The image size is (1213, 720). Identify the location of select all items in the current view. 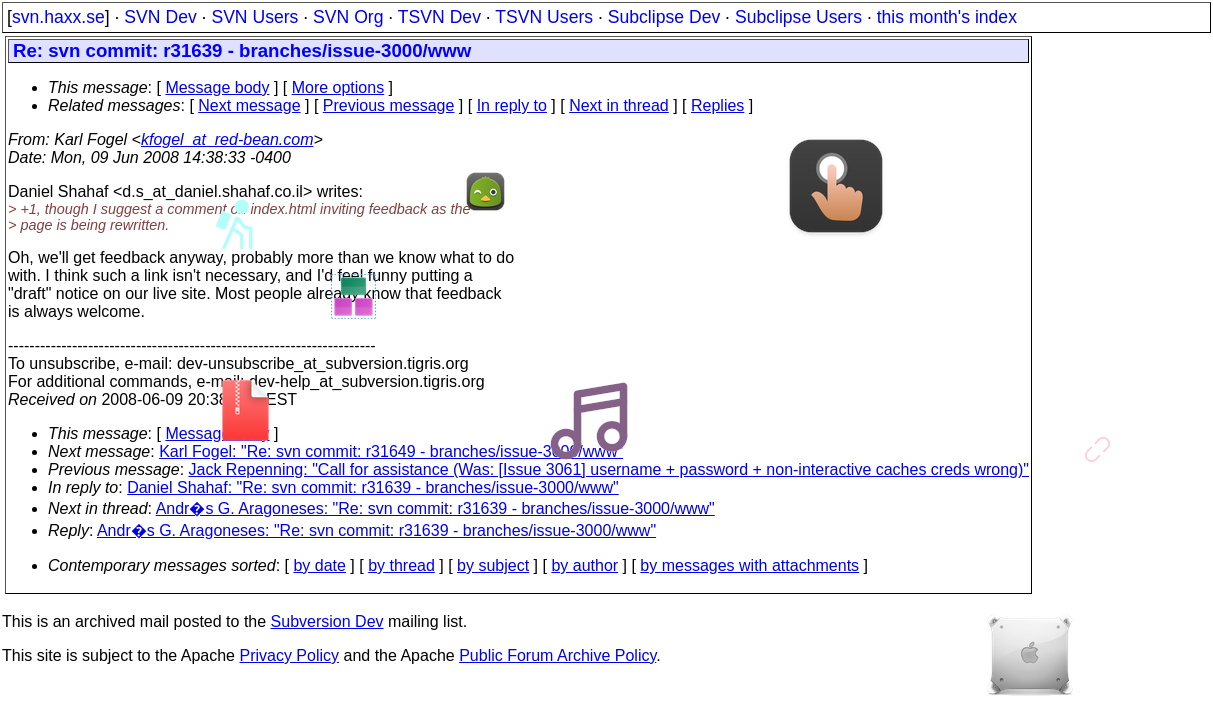
(353, 296).